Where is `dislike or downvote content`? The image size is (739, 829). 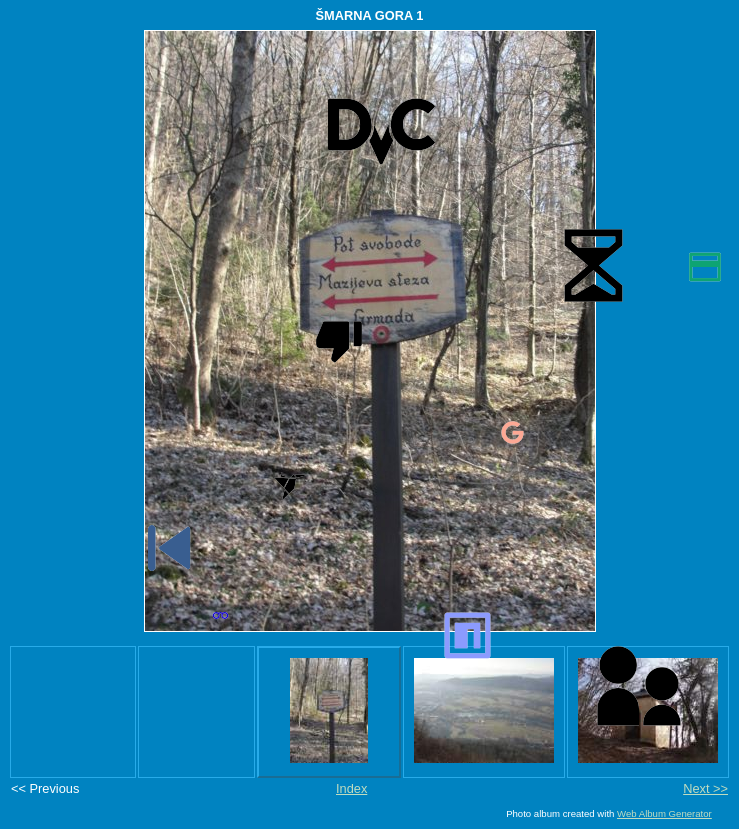 dislike or downvote content is located at coordinates (339, 340).